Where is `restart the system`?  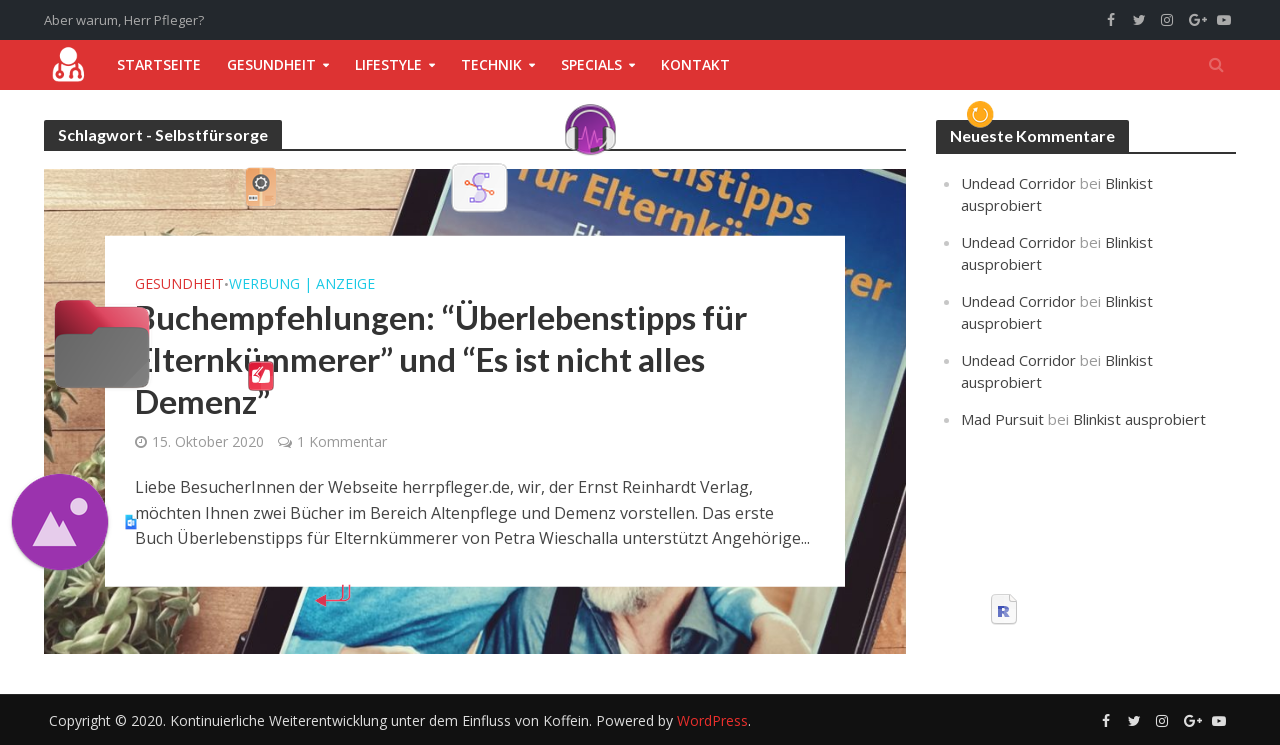 restart the system is located at coordinates (980, 114).